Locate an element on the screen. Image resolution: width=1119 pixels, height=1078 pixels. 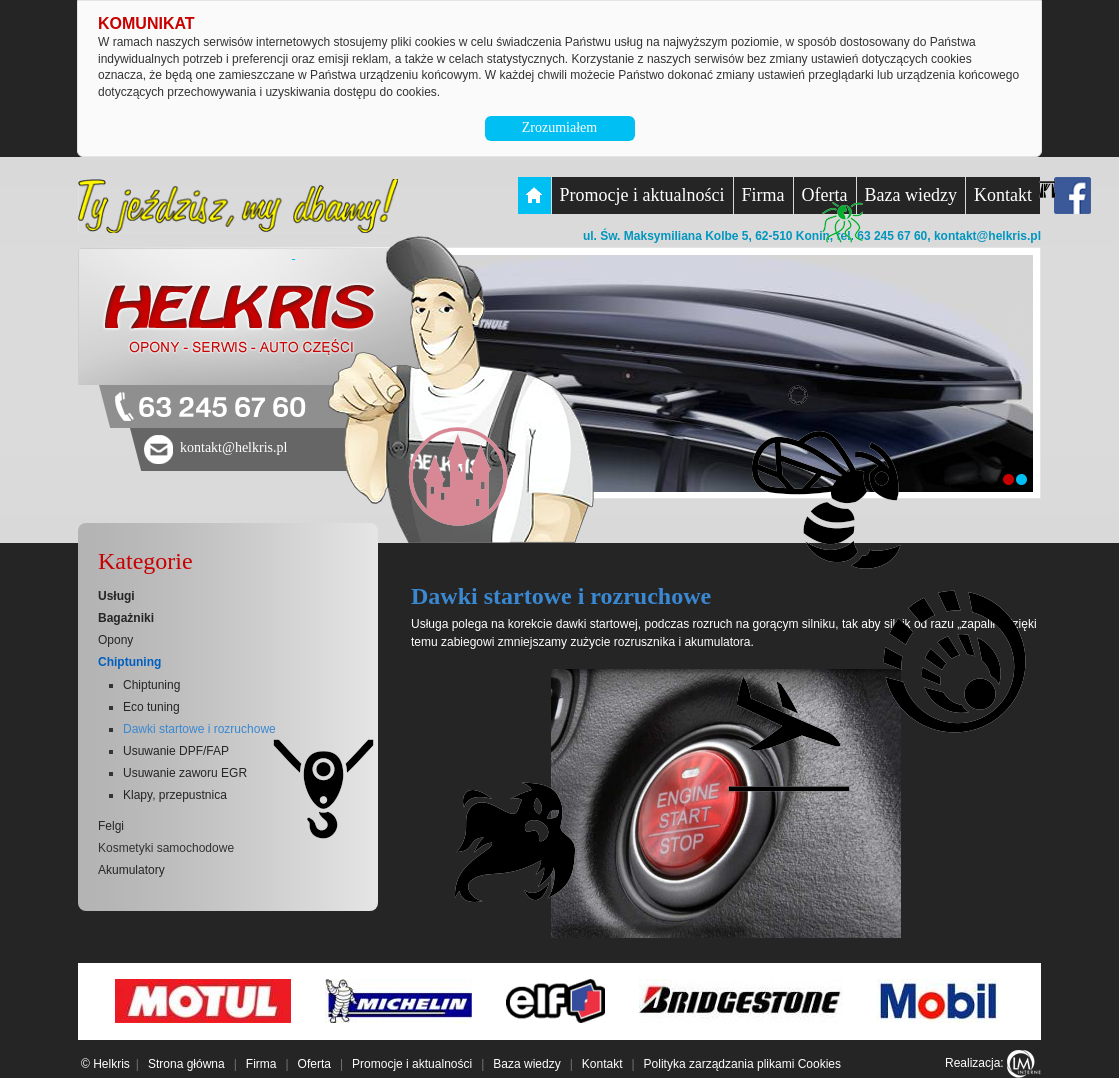
ghost enemy or spirit character in a game is located at coordinates (514, 842).